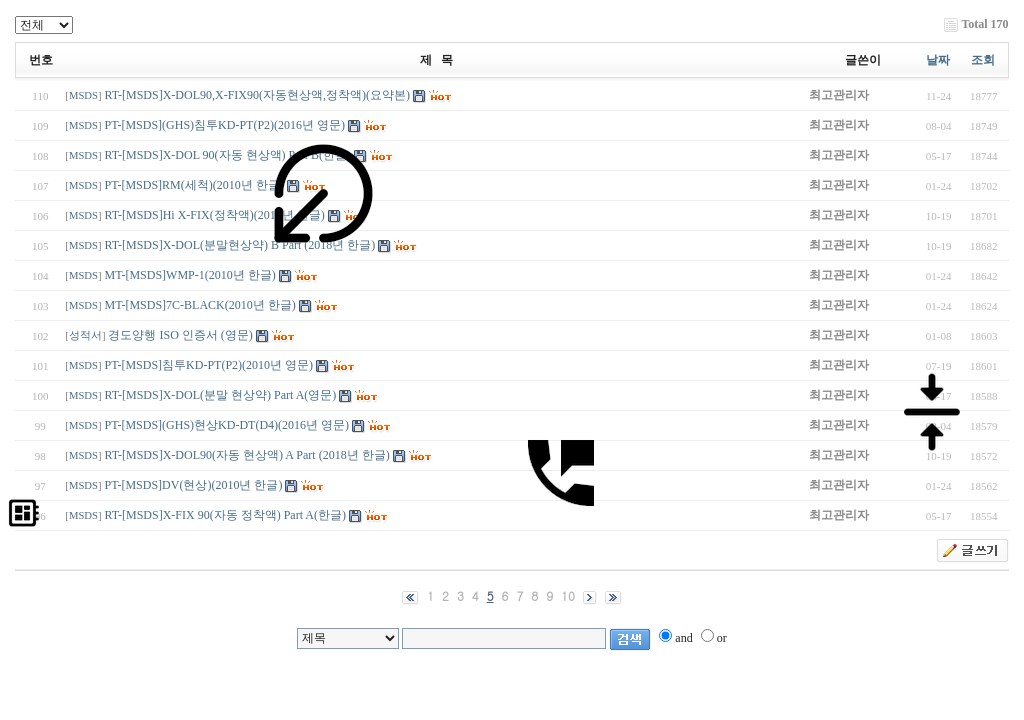 The image size is (1024, 720). What do you see at coordinates (323, 193) in the screenshot?
I see `export or download content to the bottom-left` at bounding box center [323, 193].